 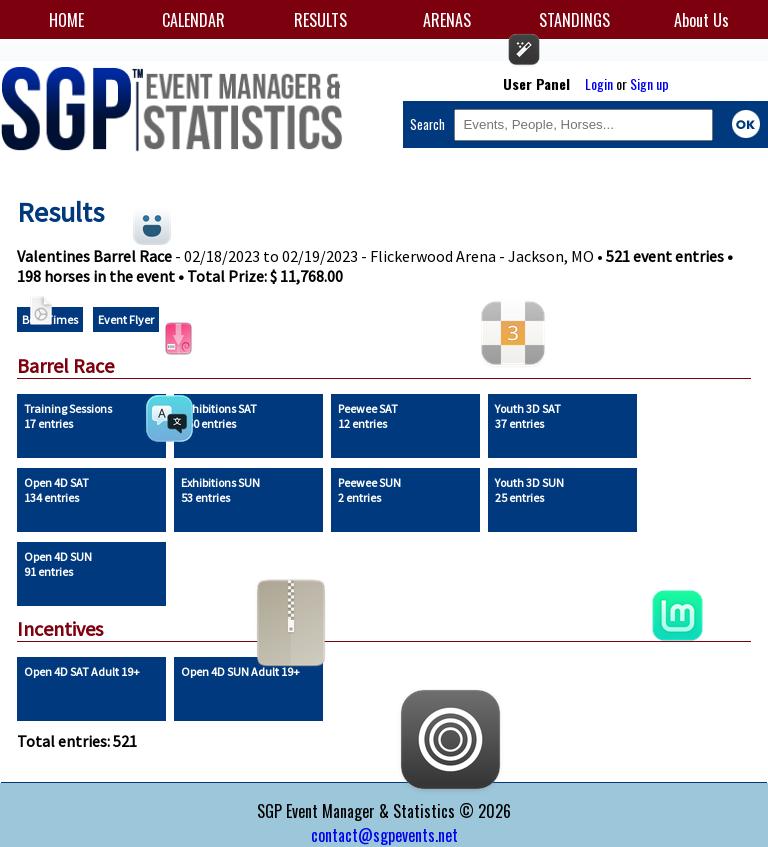 What do you see at coordinates (41, 311) in the screenshot?
I see `a batch file or executable script` at bounding box center [41, 311].